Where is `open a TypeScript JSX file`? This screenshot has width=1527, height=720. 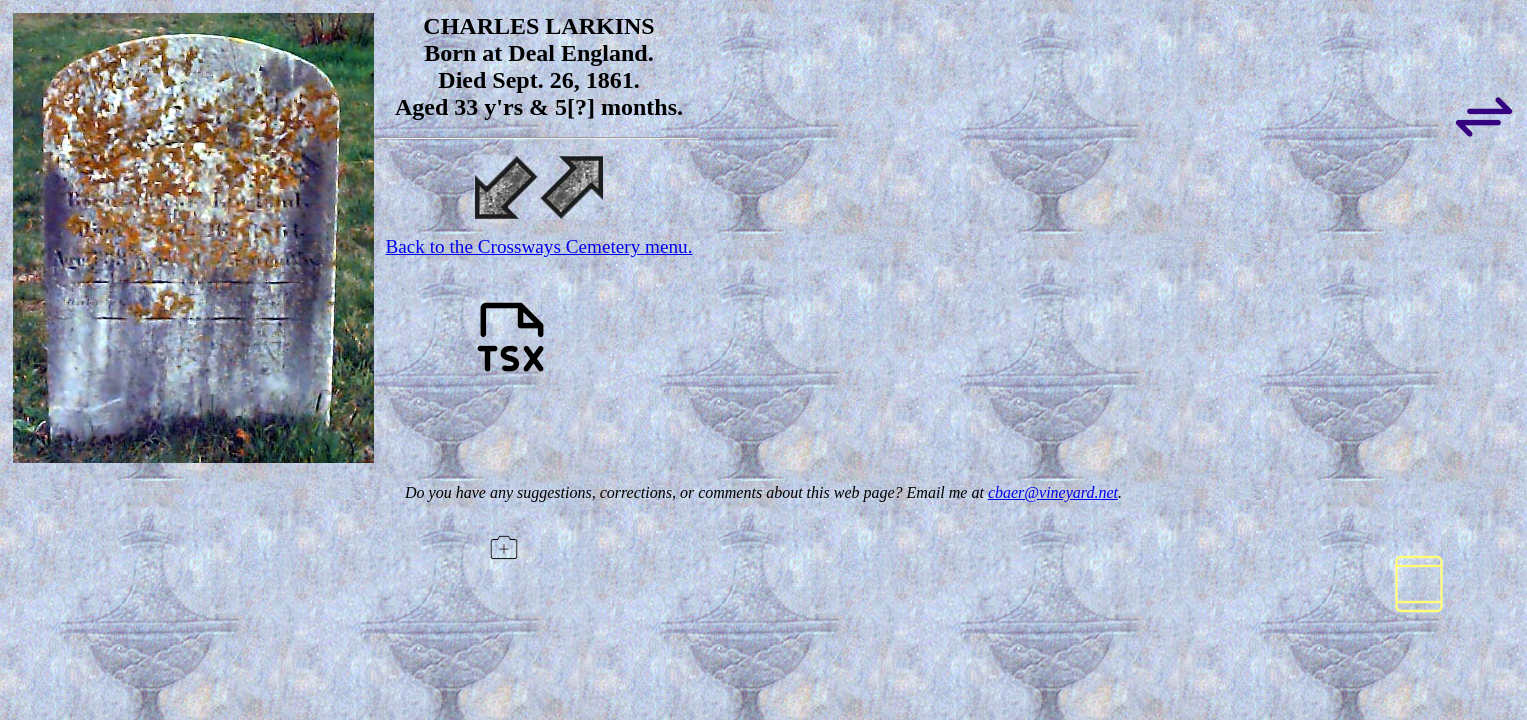
open a TypeScript JSX file is located at coordinates (512, 340).